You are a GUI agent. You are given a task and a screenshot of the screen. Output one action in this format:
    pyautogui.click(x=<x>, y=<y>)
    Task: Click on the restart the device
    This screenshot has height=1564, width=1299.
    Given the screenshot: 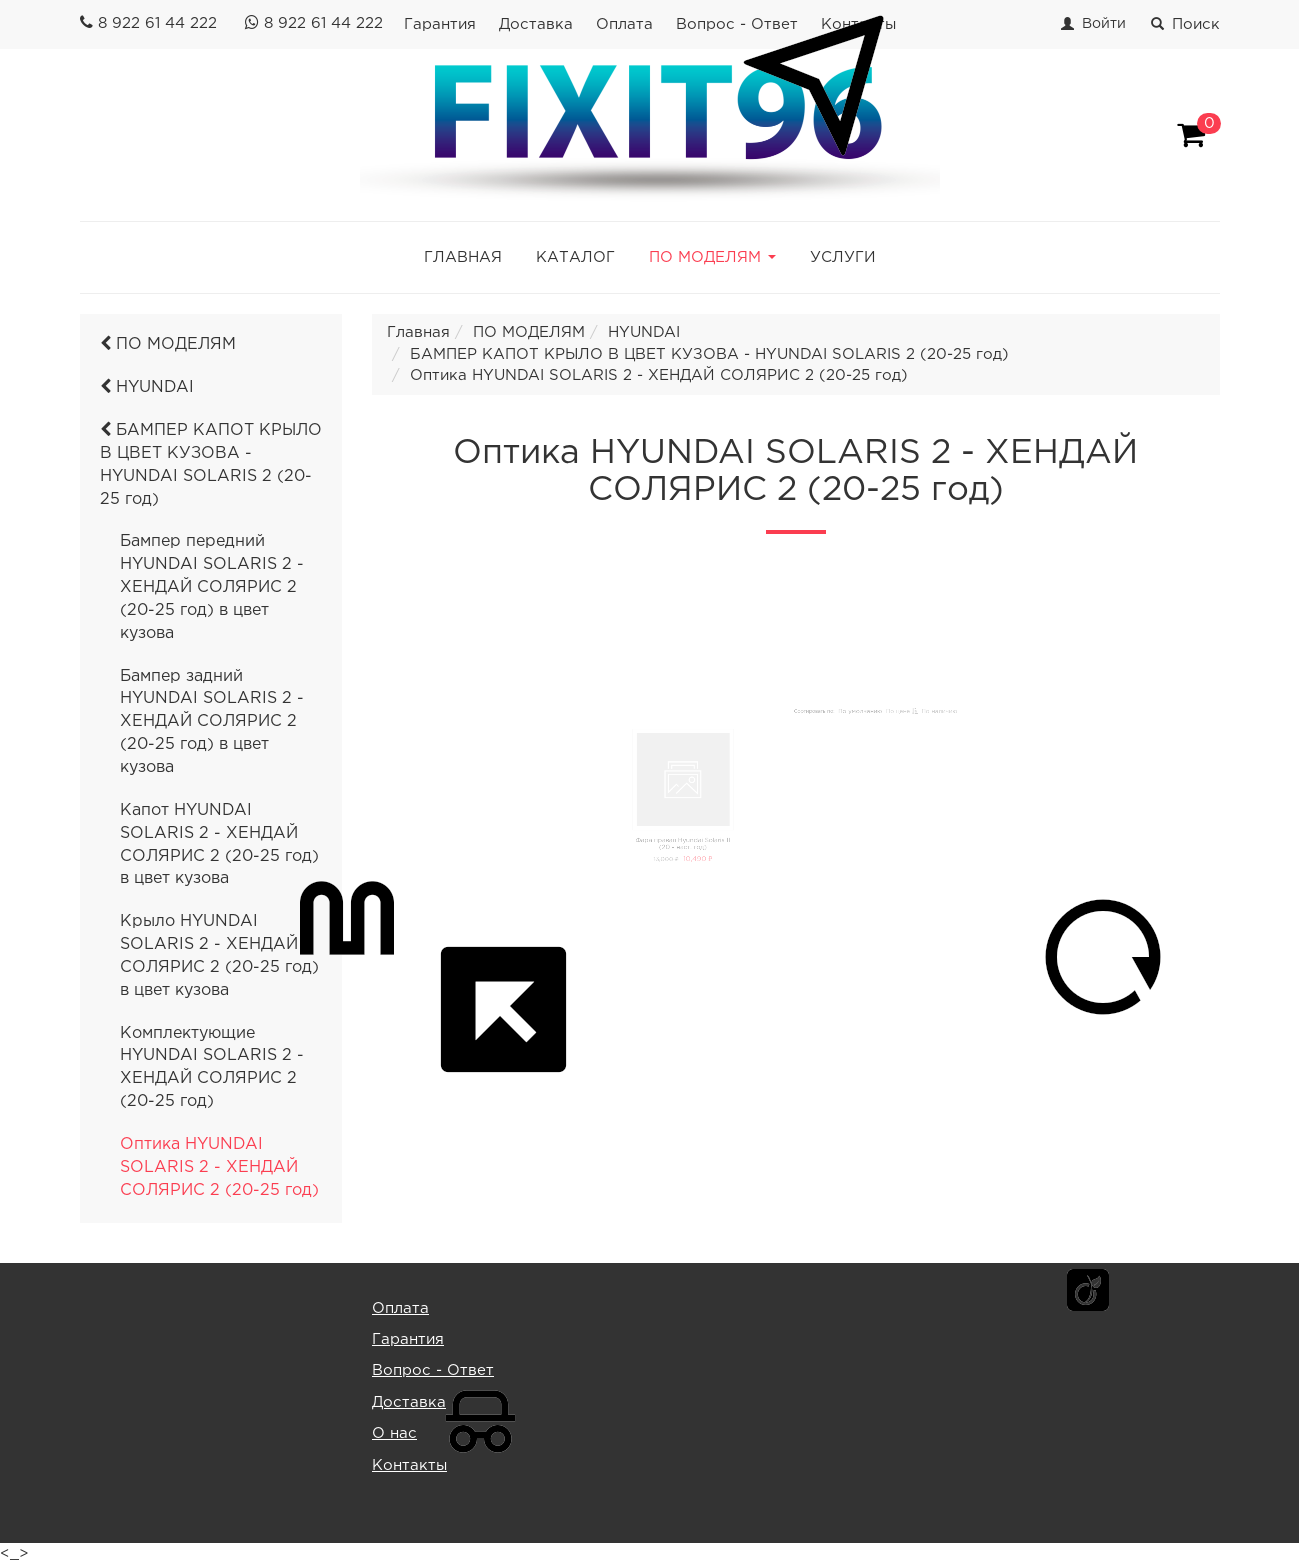 What is the action you would take?
    pyautogui.click(x=1103, y=957)
    